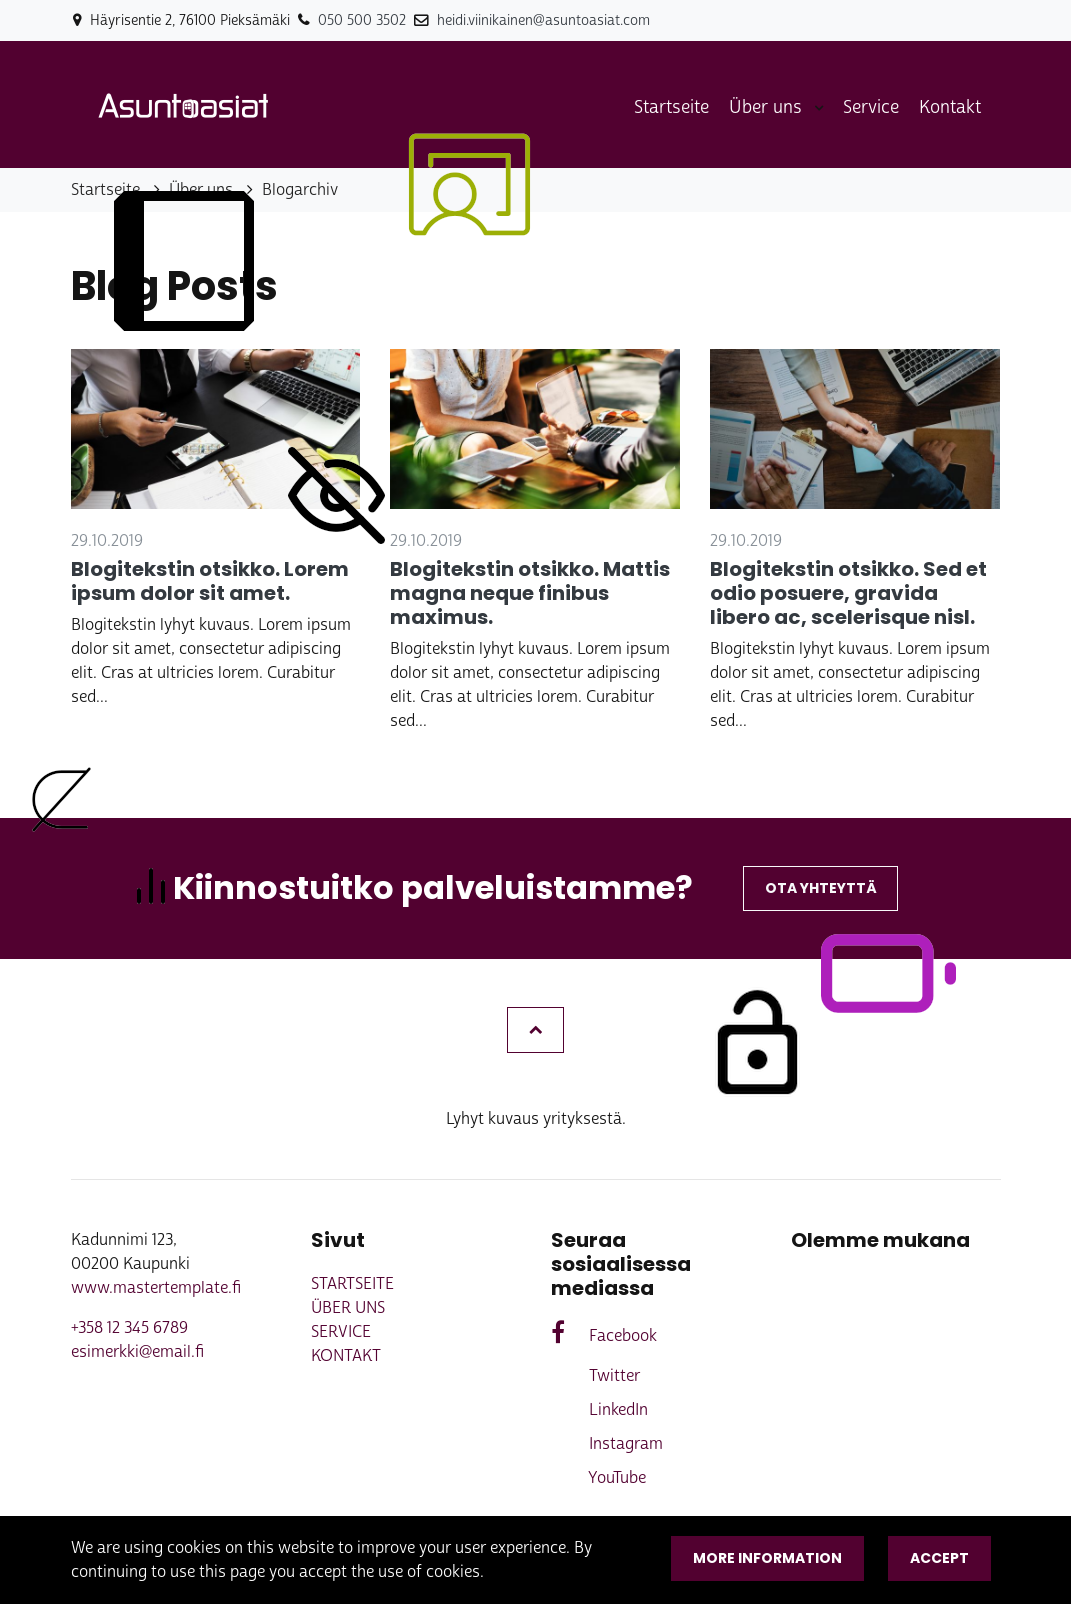  What do you see at coordinates (184, 261) in the screenshot?
I see `move activity bar to the left side of the editor` at bounding box center [184, 261].